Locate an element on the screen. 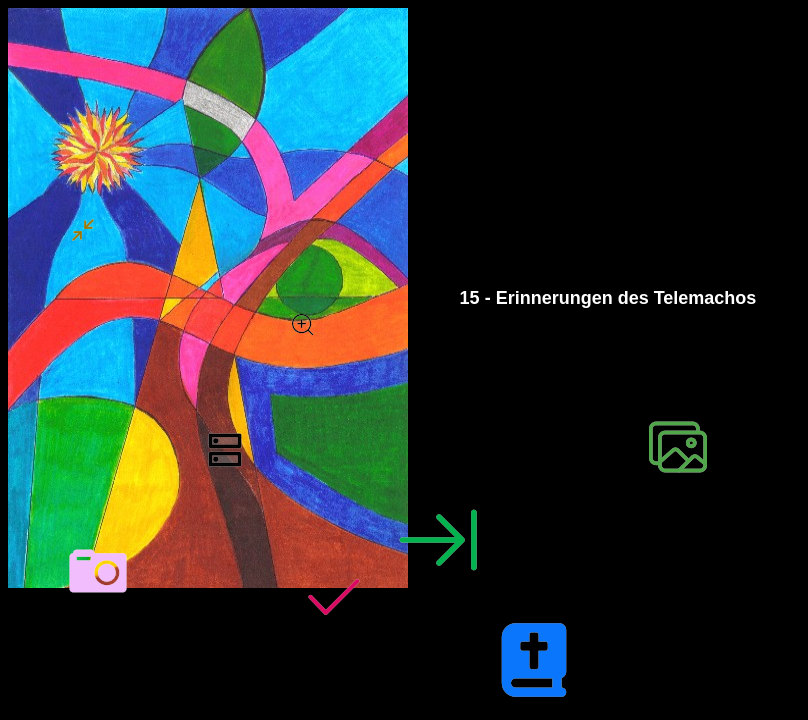 This screenshot has width=808, height=720. take a photo or access camera is located at coordinates (98, 571).